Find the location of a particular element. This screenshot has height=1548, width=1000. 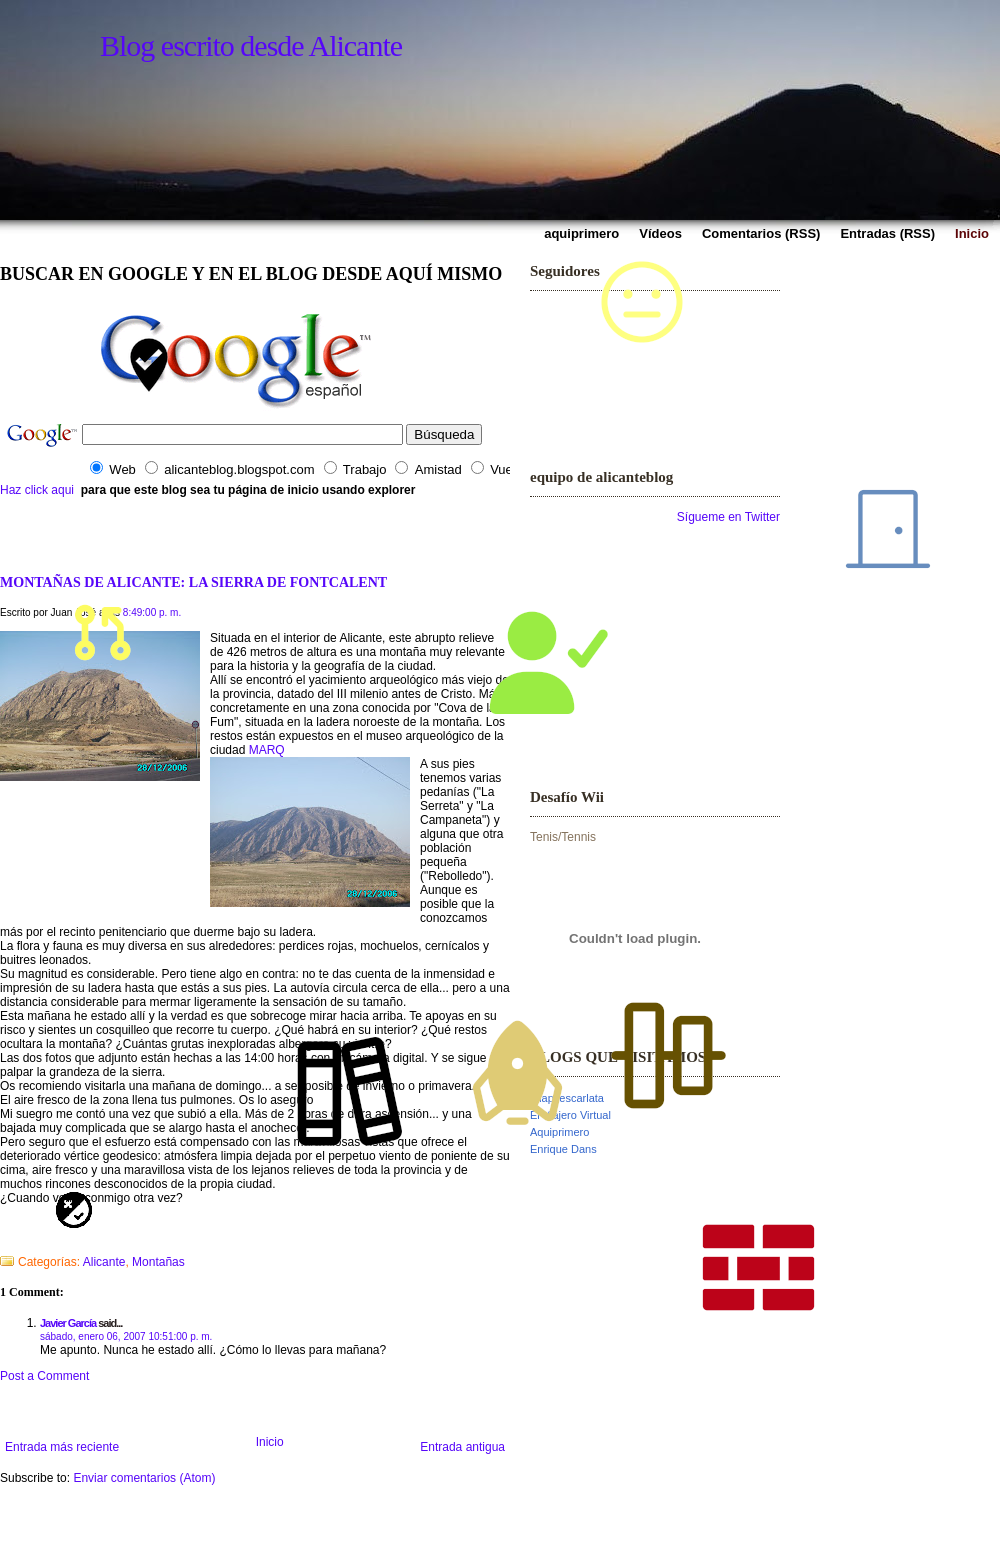

access your library or book collection is located at coordinates (345, 1093).